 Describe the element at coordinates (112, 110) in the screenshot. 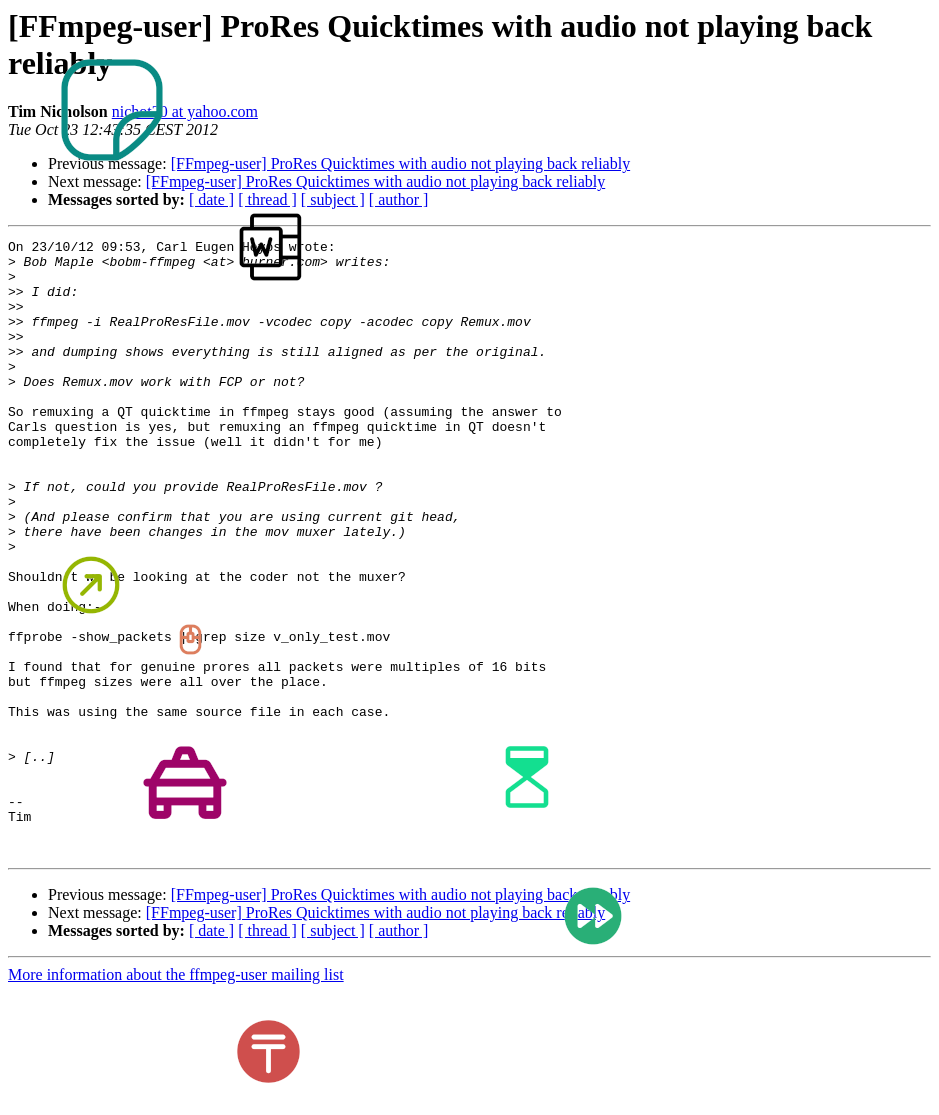

I see `add a sticker to your message` at that location.